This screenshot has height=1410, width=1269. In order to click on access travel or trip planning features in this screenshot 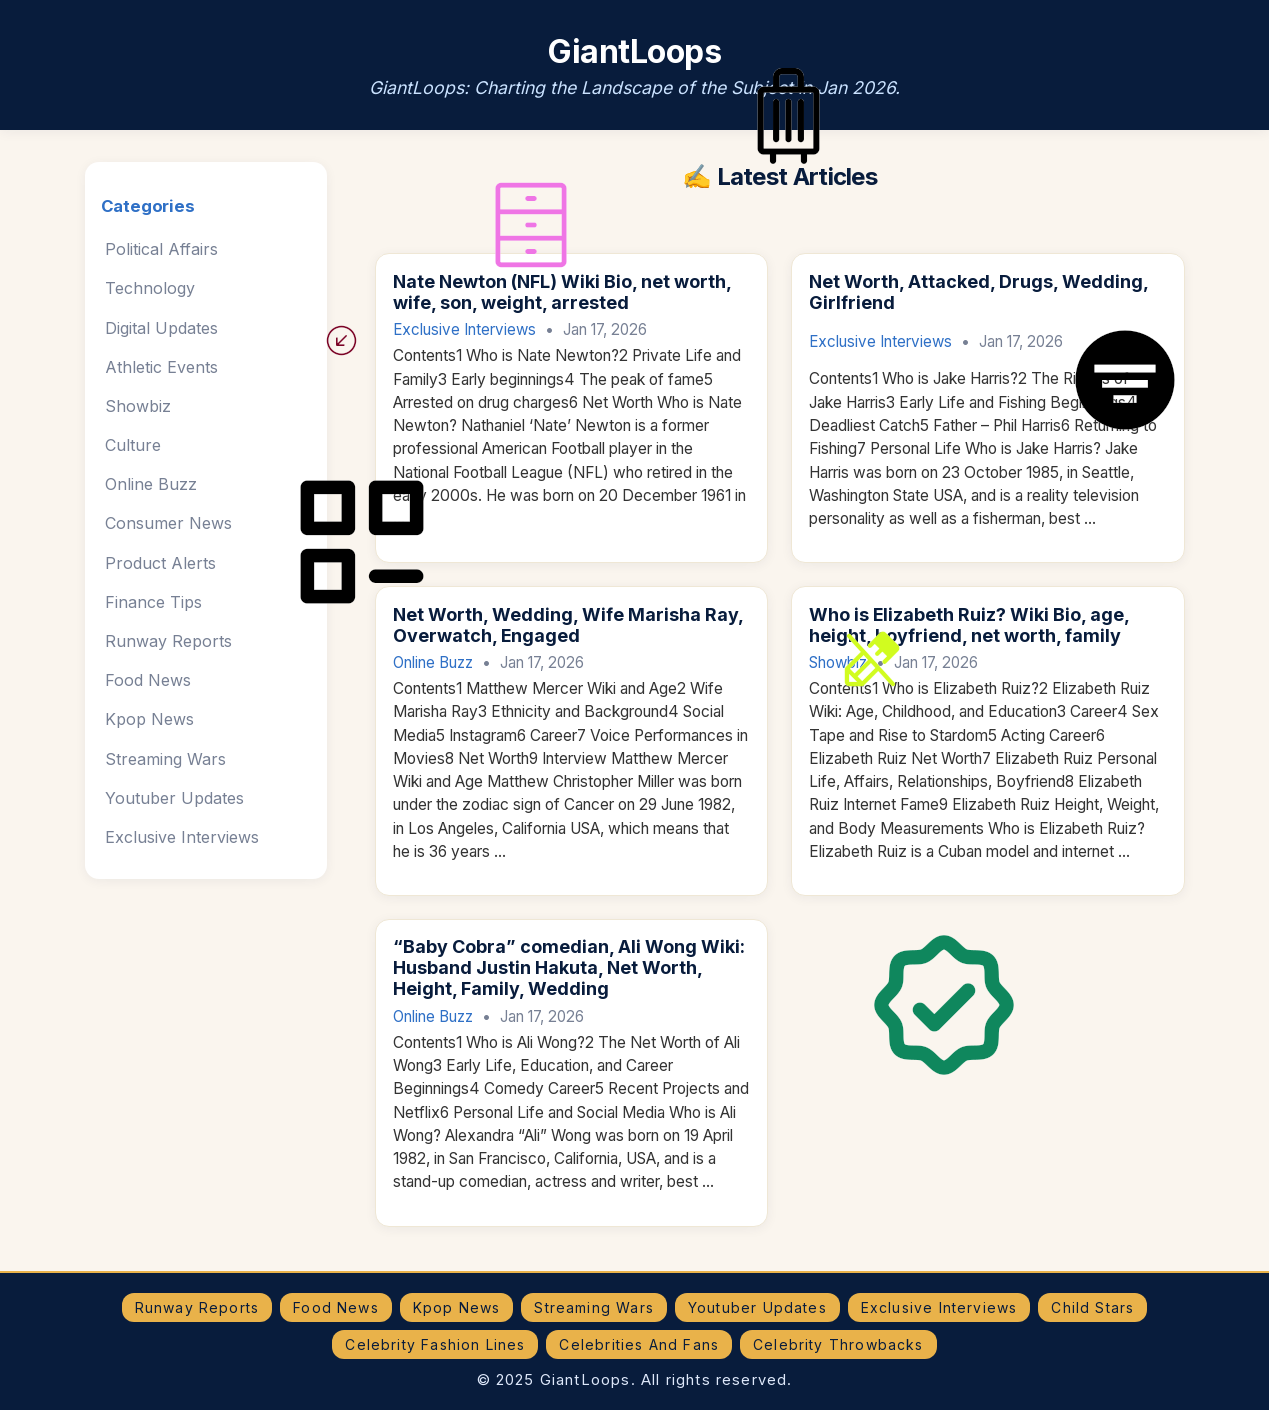, I will do `click(788, 117)`.